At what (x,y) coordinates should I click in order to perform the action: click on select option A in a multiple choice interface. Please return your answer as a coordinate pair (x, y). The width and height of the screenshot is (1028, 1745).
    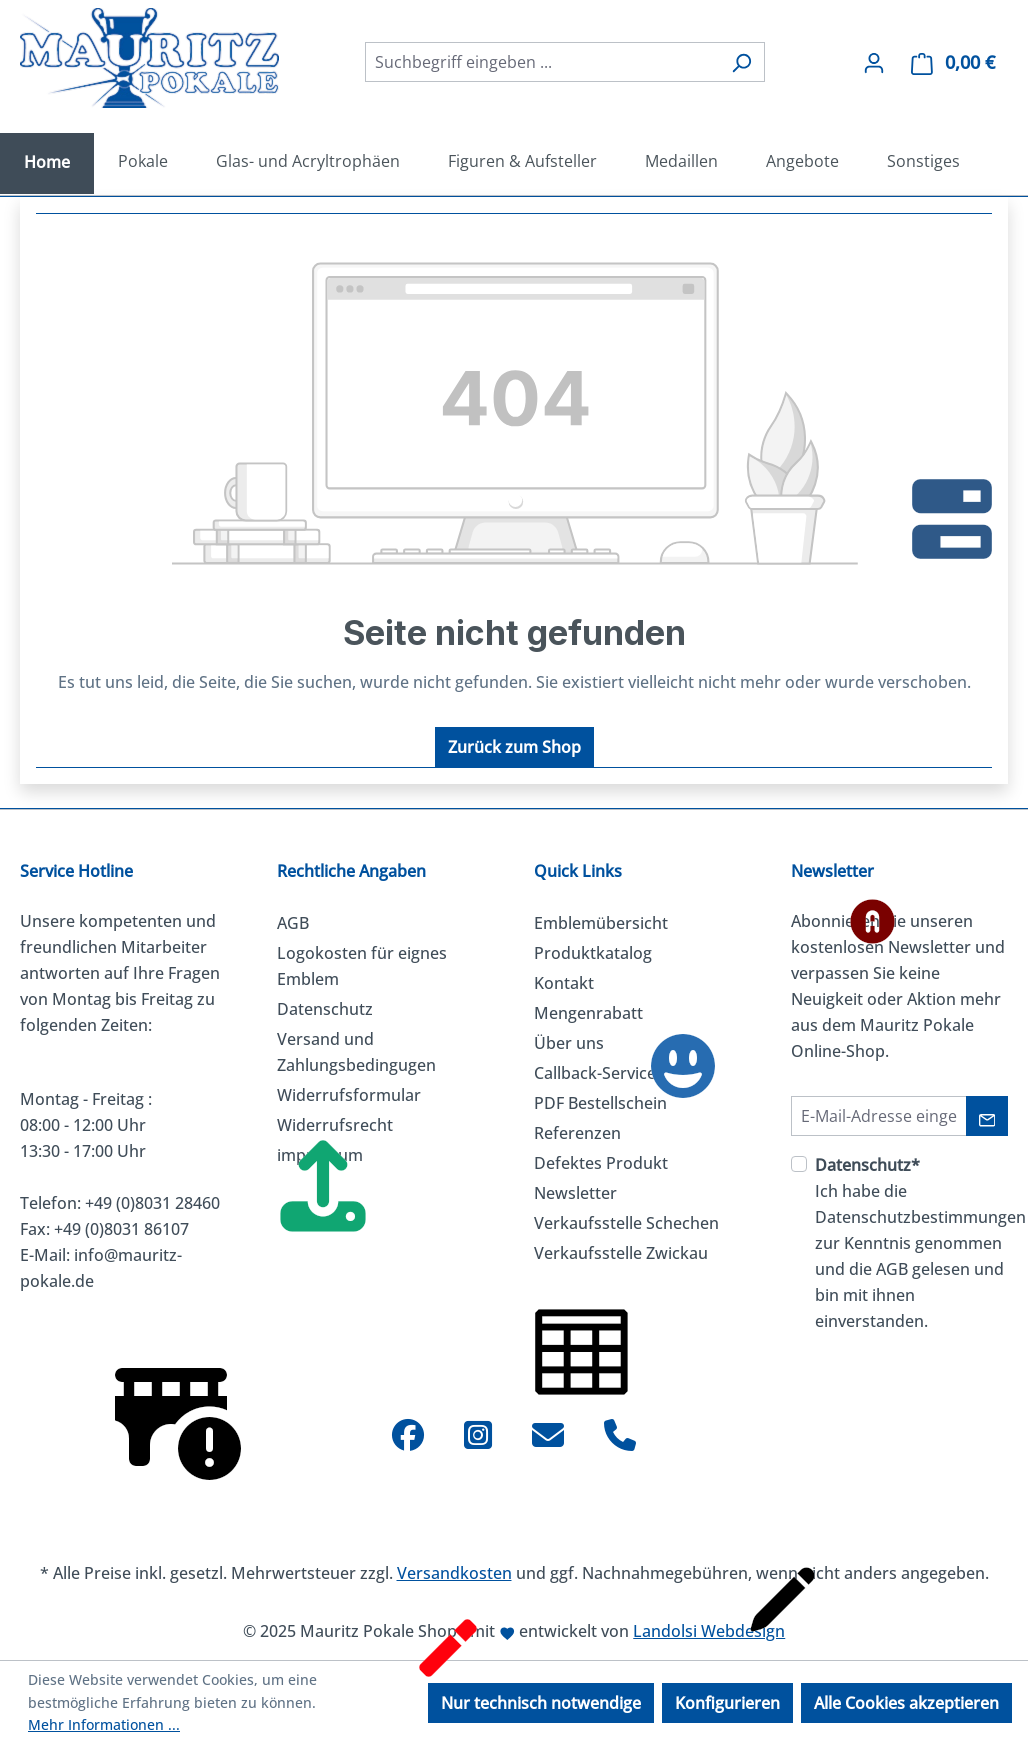
    Looking at the image, I should click on (872, 921).